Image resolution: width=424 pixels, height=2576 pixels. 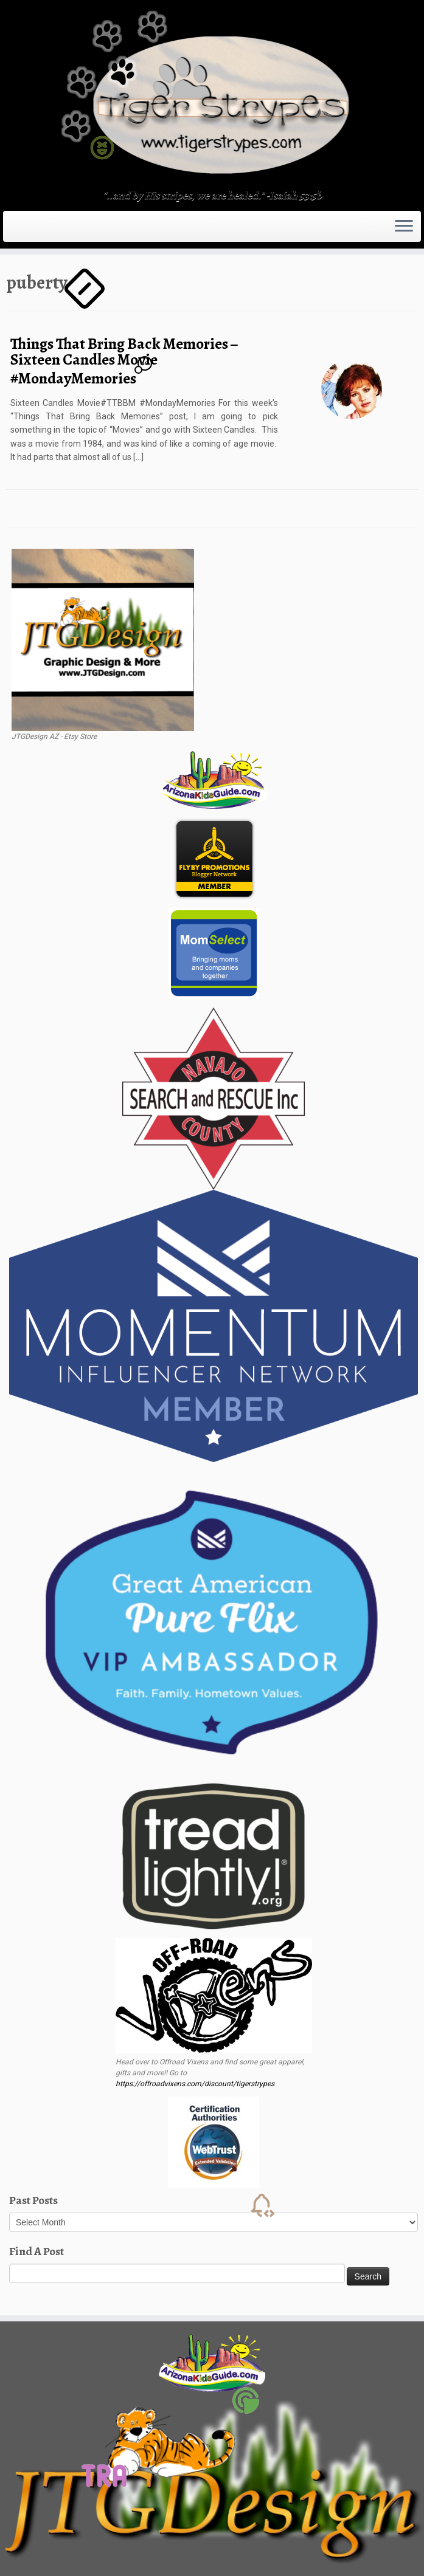 What do you see at coordinates (104, 2476) in the screenshot?
I see `perform an HTTP TRACE request` at bounding box center [104, 2476].